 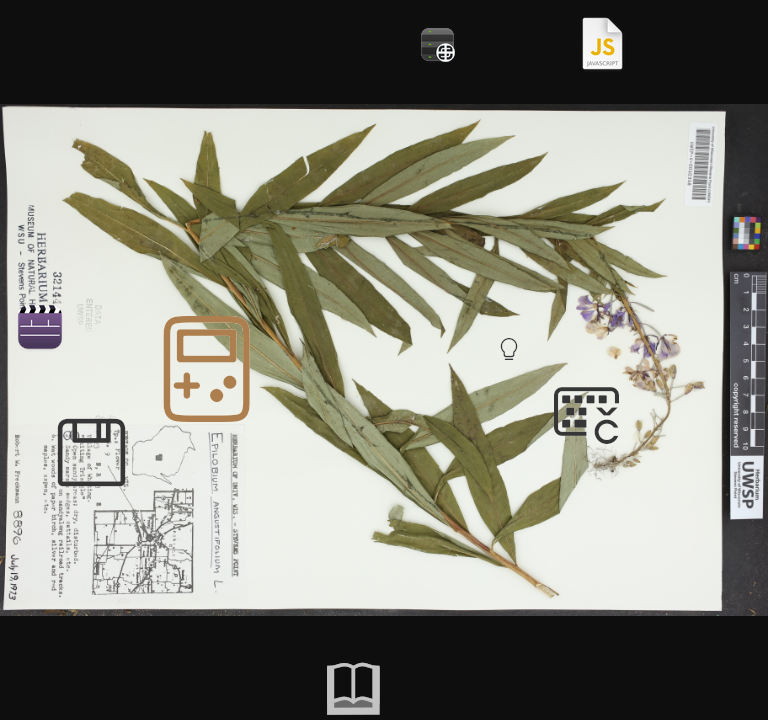 I want to click on open the games app, so click(x=210, y=369).